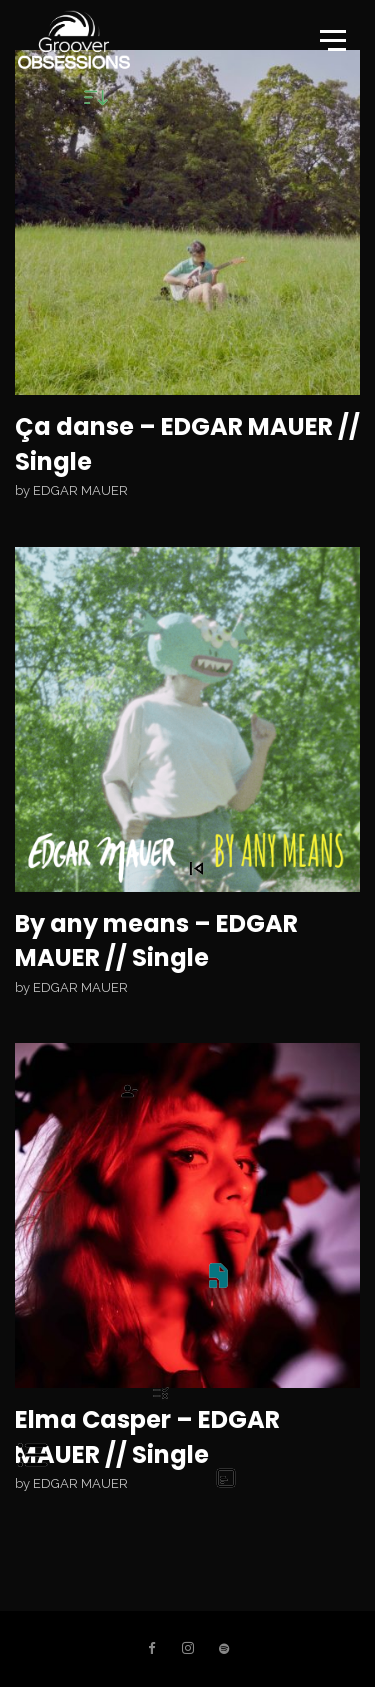 The height and width of the screenshot is (1687, 375). I want to click on align content to bottom-left of container, so click(226, 1478).